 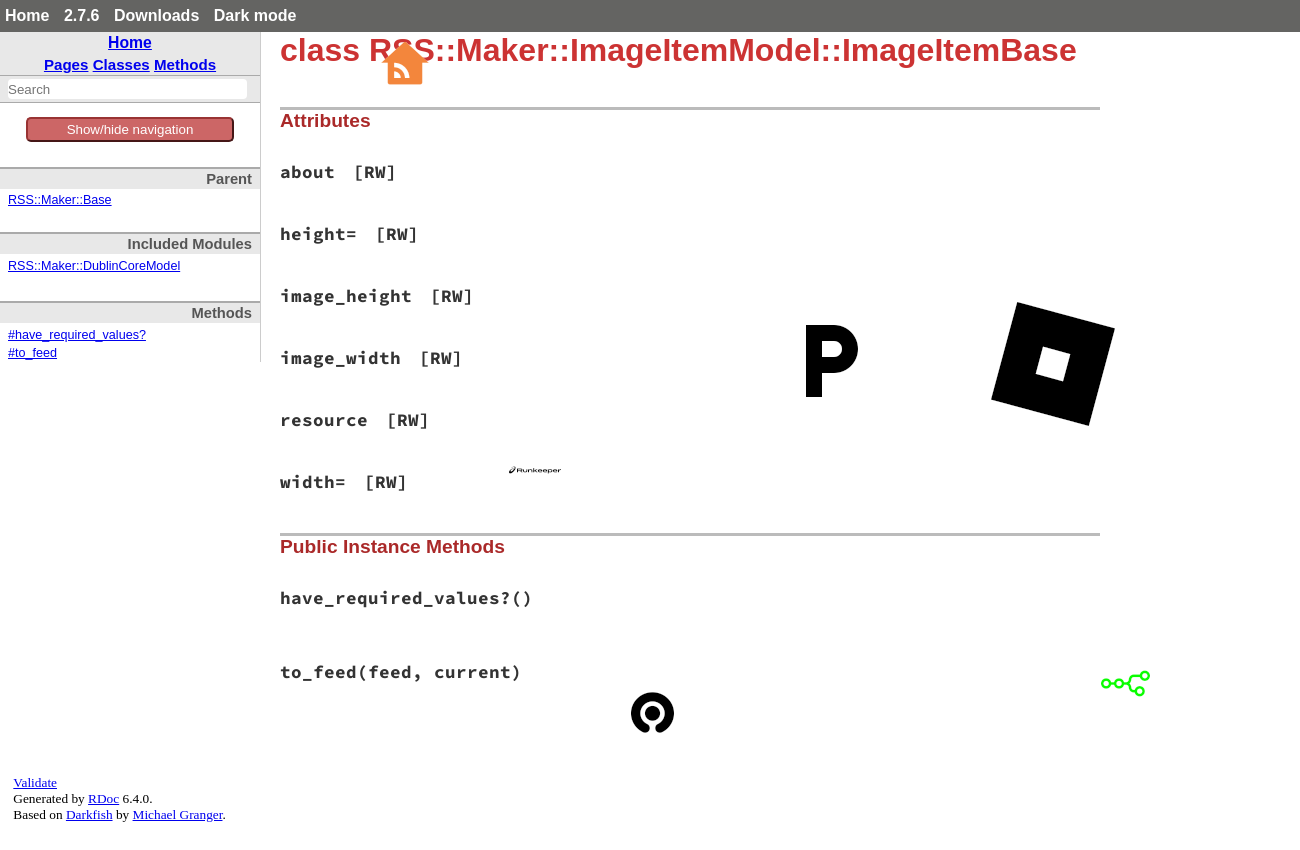 What do you see at coordinates (405, 65) in the screenshot?
I see `connect to home wifi network` at bounding box center [405, 65].